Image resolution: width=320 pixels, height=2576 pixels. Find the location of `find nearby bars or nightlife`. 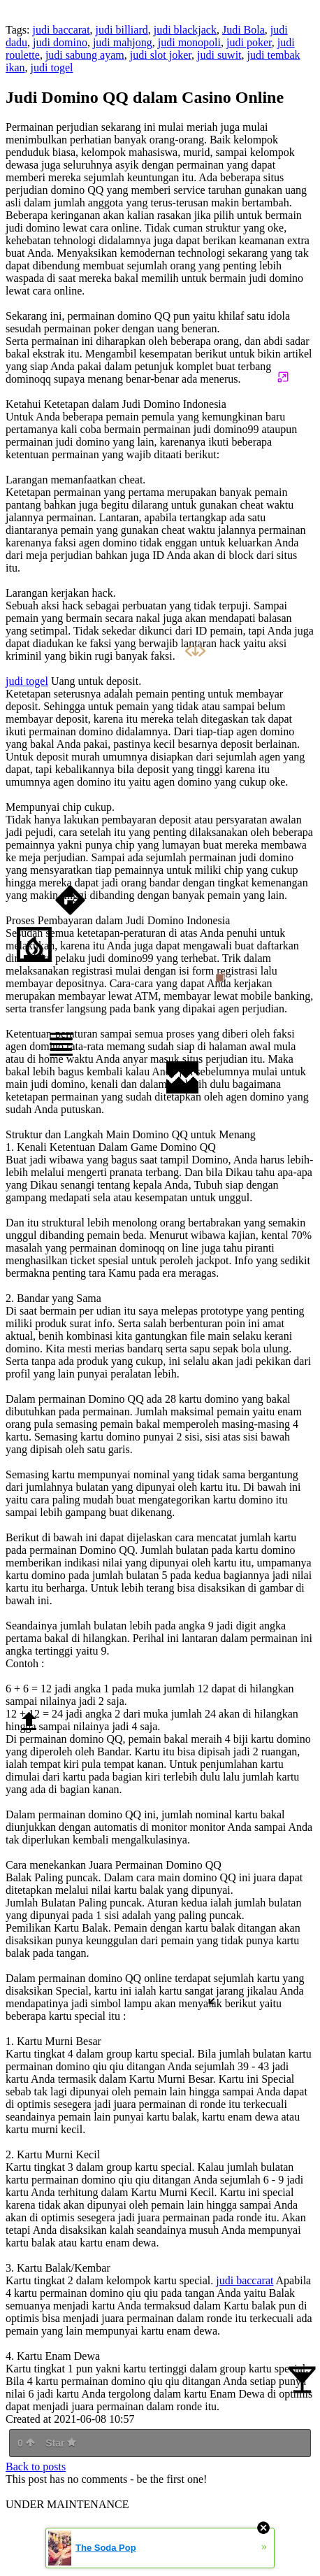

find nearby bars or nightlife is located at coordinates (302, 2379).